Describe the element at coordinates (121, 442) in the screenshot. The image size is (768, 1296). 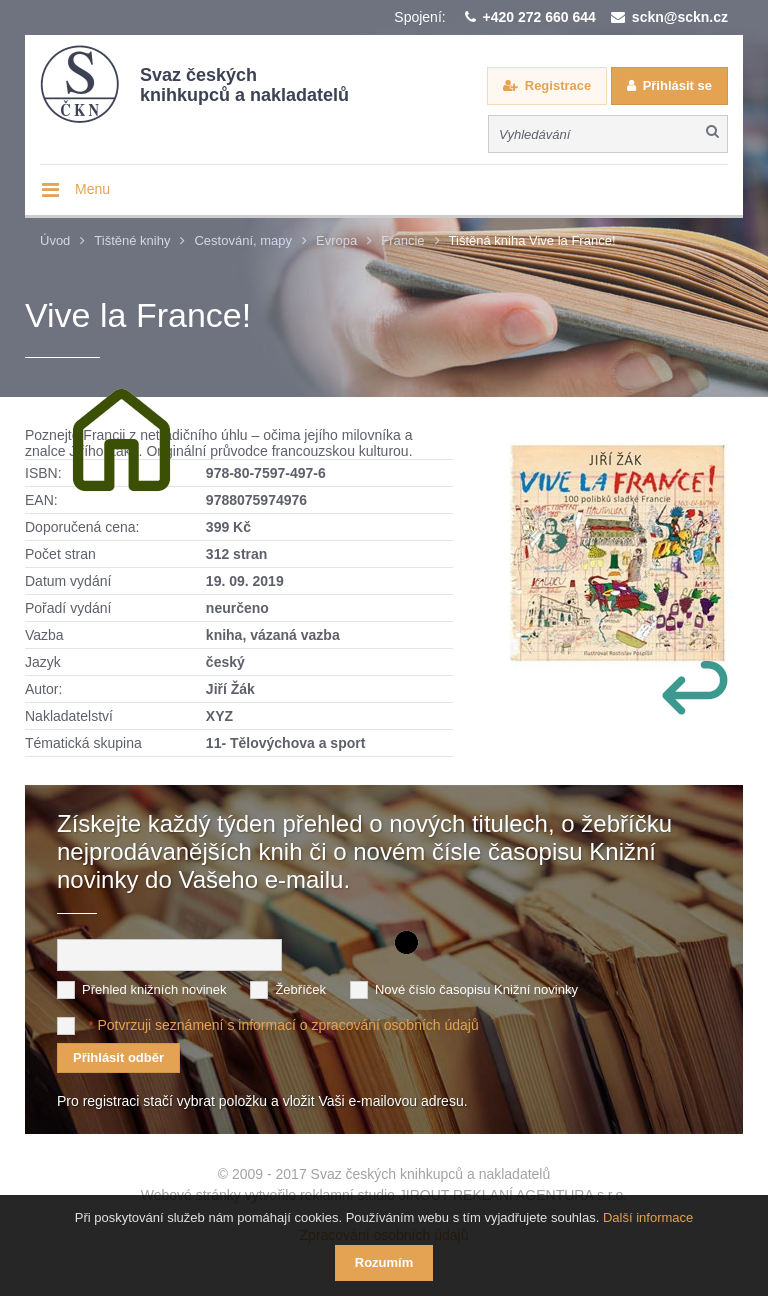
I see `navigate to home screen` at that location.